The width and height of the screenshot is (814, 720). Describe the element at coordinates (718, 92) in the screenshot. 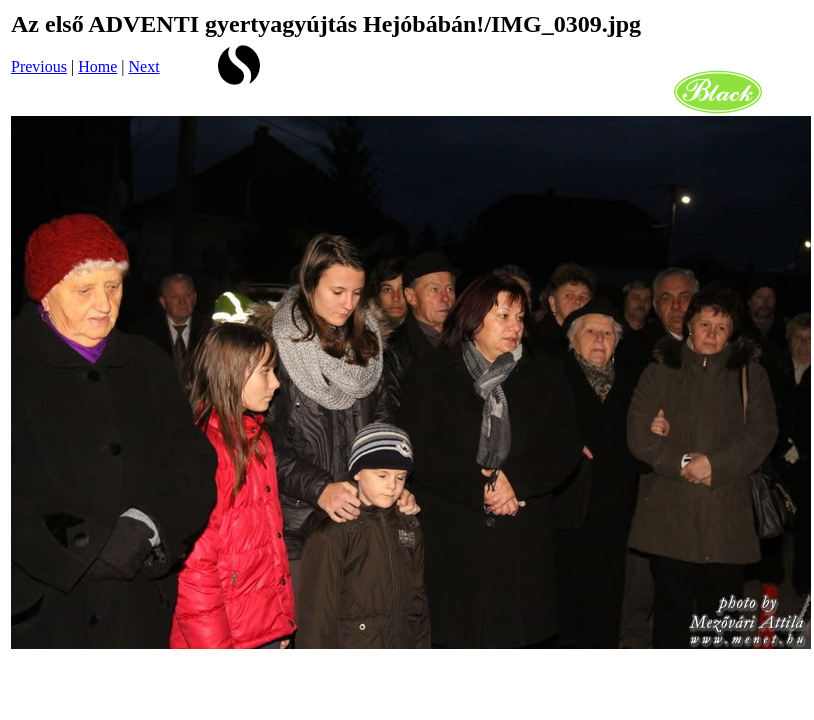

I see `black brand logo` at that location.